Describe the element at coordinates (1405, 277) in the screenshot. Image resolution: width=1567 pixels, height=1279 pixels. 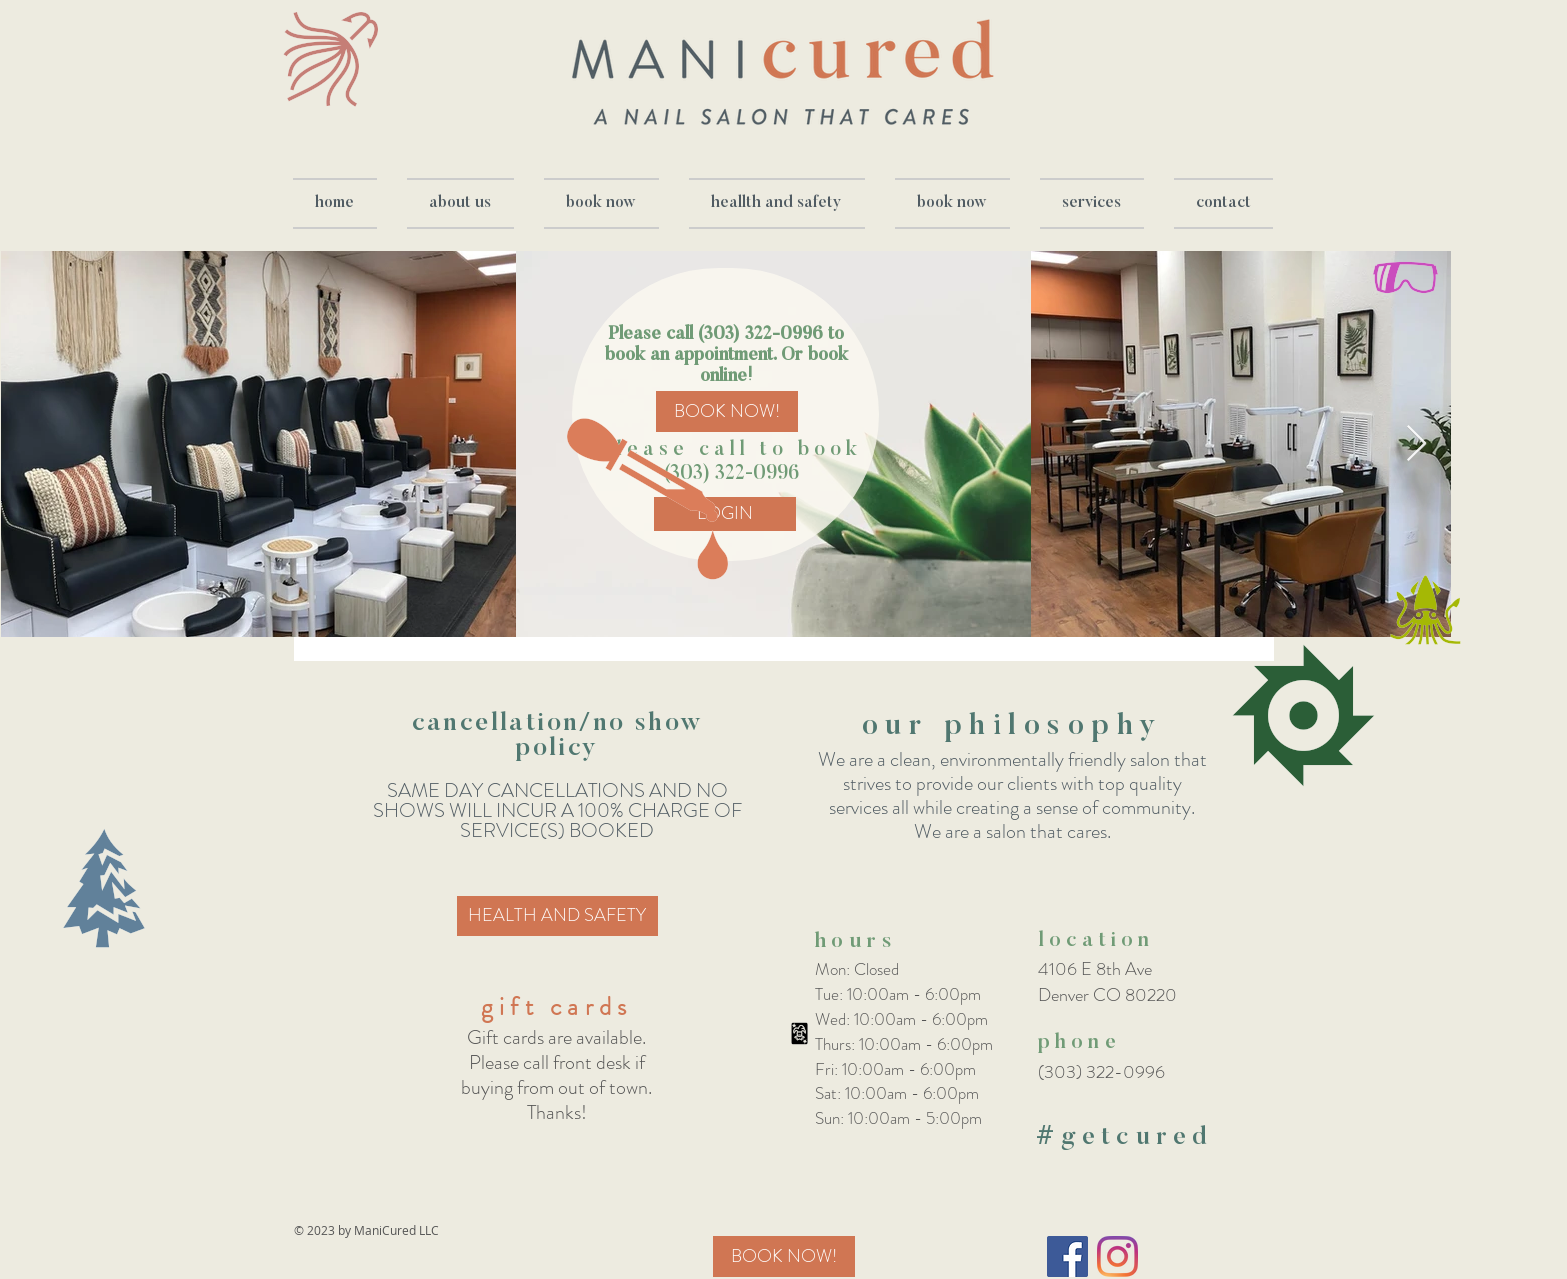
I see `enable safety mode or protective settings` at that location.